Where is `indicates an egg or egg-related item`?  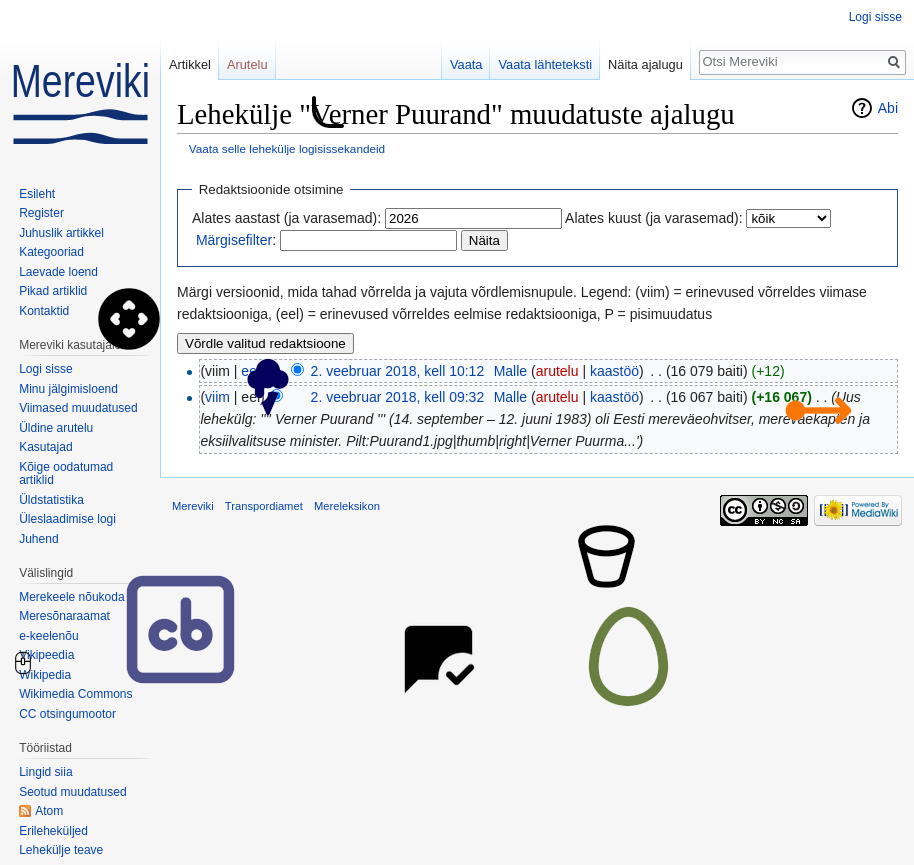
indicates an egg or egg-related item is located at coordinates (628, 656).